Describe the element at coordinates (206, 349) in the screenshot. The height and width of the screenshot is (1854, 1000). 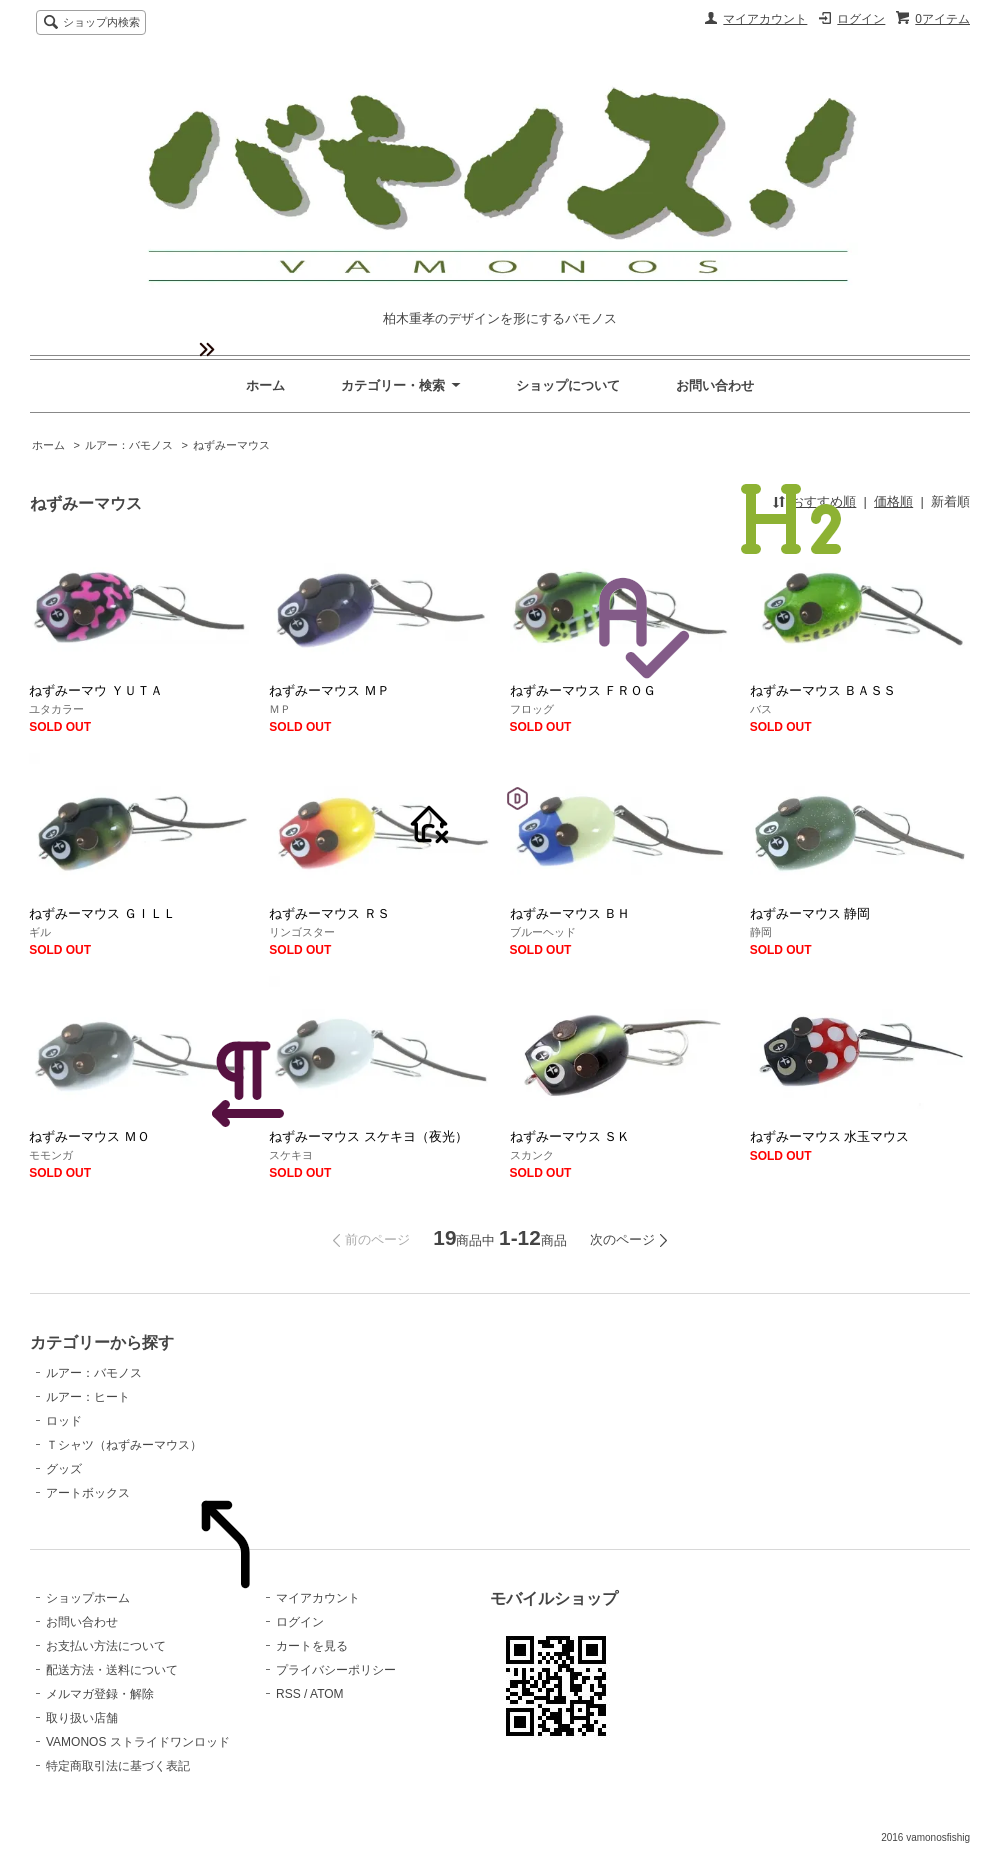
I see `skip forward or advance to next item` at that location.